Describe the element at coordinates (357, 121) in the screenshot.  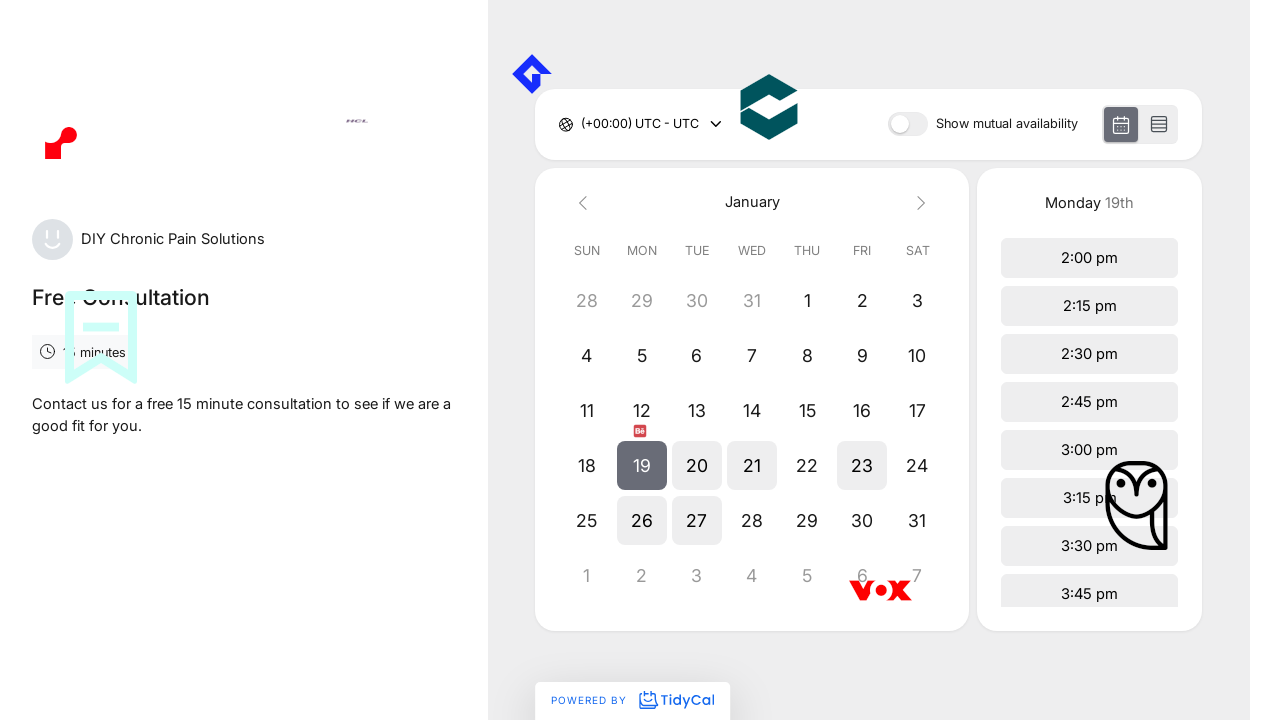
I see `HCL Technologies company logo` at that location.